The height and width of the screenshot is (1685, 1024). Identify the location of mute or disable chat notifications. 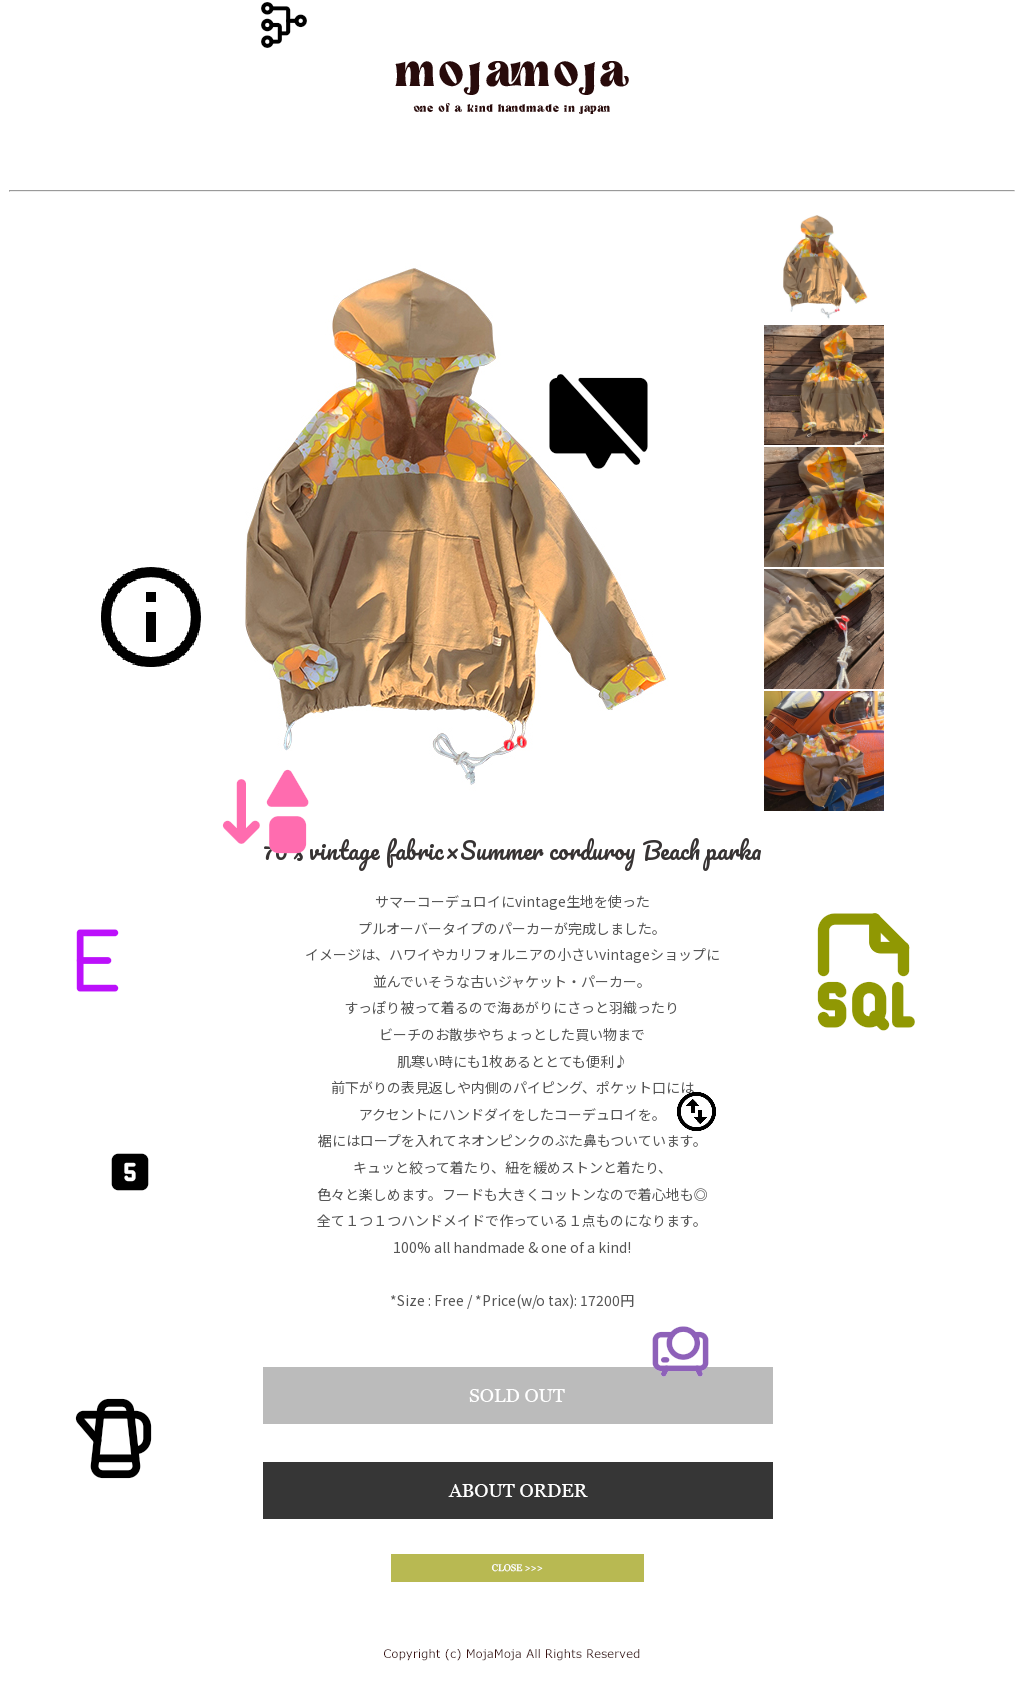
(598, 419).